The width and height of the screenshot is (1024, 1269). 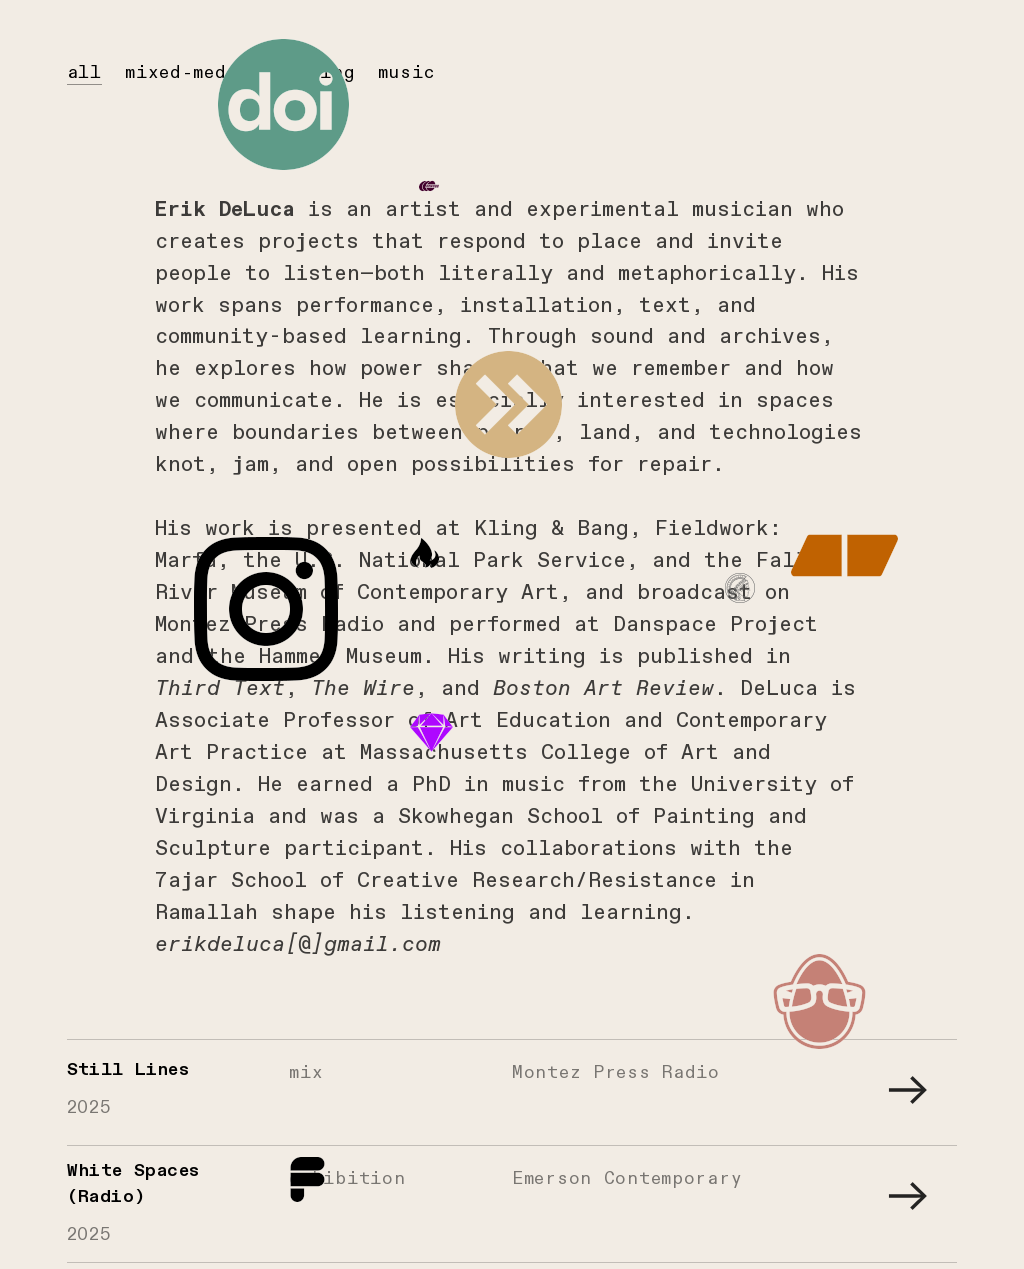 What do you see at coordinates (819, 1001) in the screenshot?
I see `egghead.io logo - access web development tutorials and courses` at bounding box center [819, 1001].